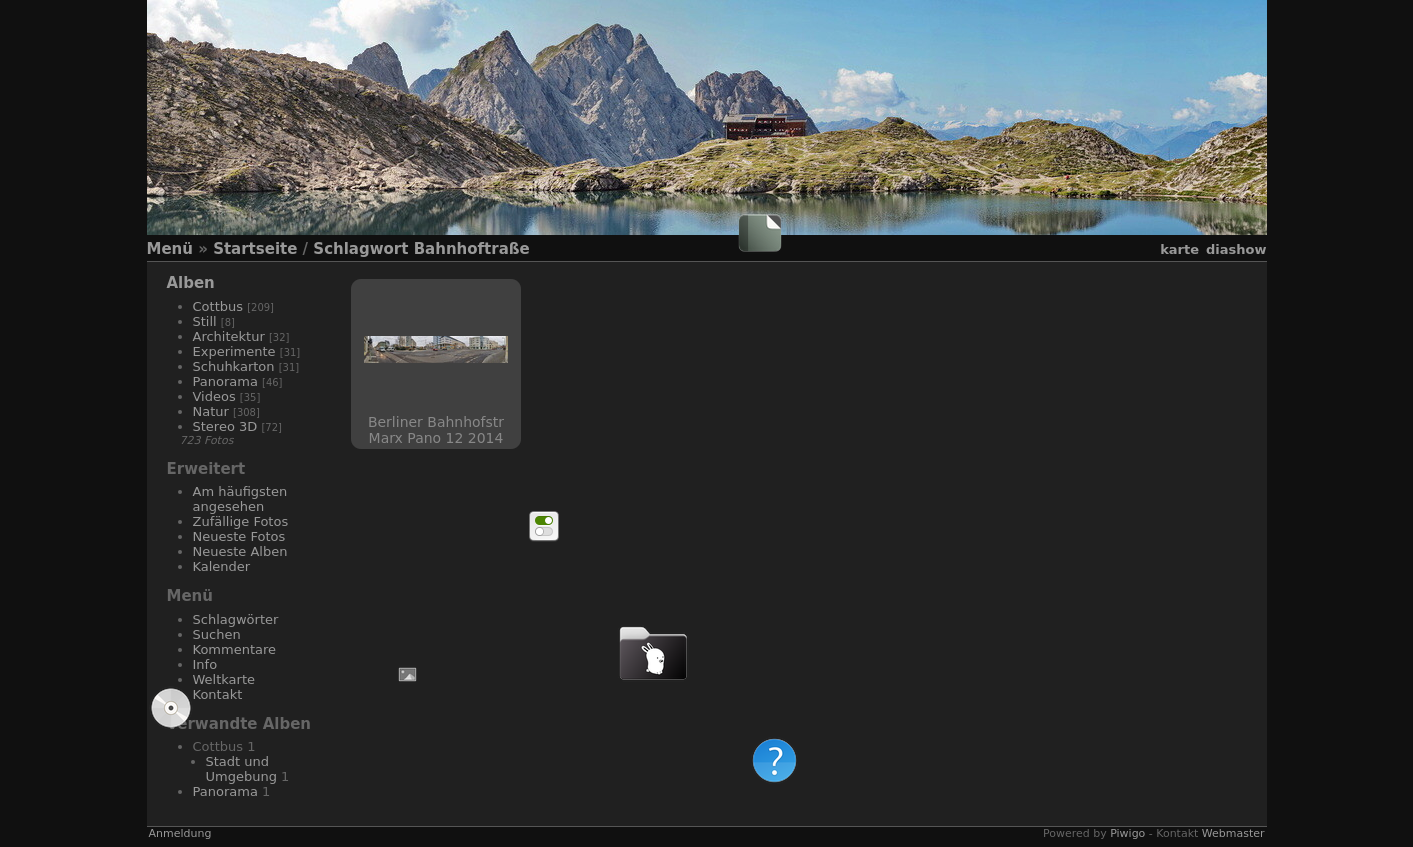  What do you see at coordinates (407, 674) in the screenshot?
I see `view image library` at bounding box center [407, 674].